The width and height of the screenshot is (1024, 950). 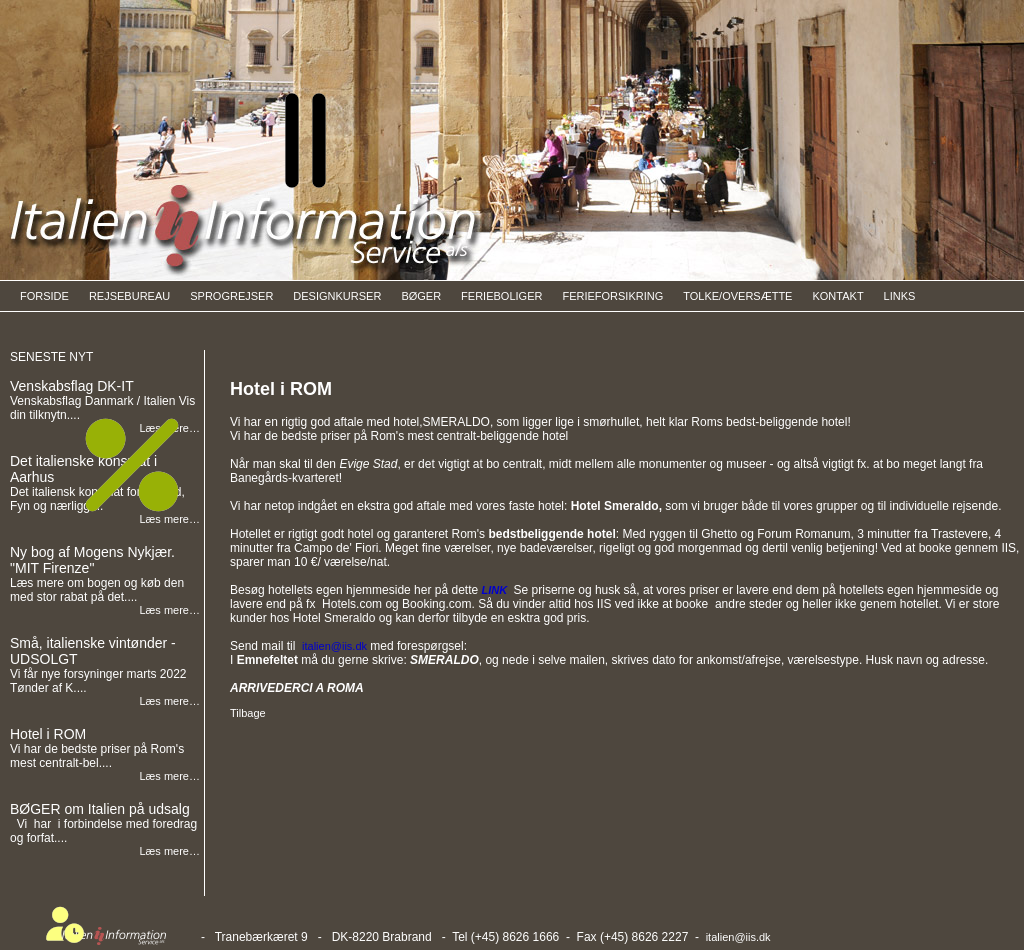 What do you see at coordinates (132, 465) in the screenshot?
I see `view discount or sale information` at bounding box center [132, 465].